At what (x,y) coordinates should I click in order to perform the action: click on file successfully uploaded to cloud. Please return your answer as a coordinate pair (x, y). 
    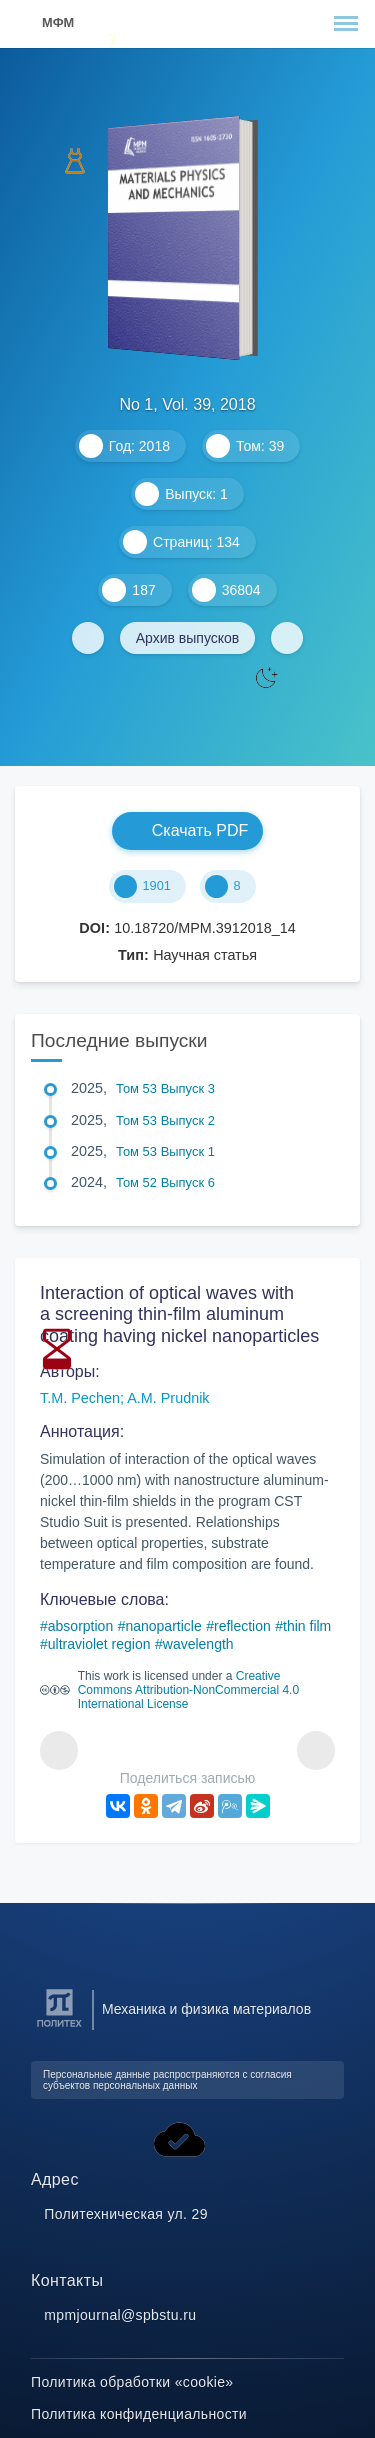
    Looking at the image, I should click on (179, 2139).